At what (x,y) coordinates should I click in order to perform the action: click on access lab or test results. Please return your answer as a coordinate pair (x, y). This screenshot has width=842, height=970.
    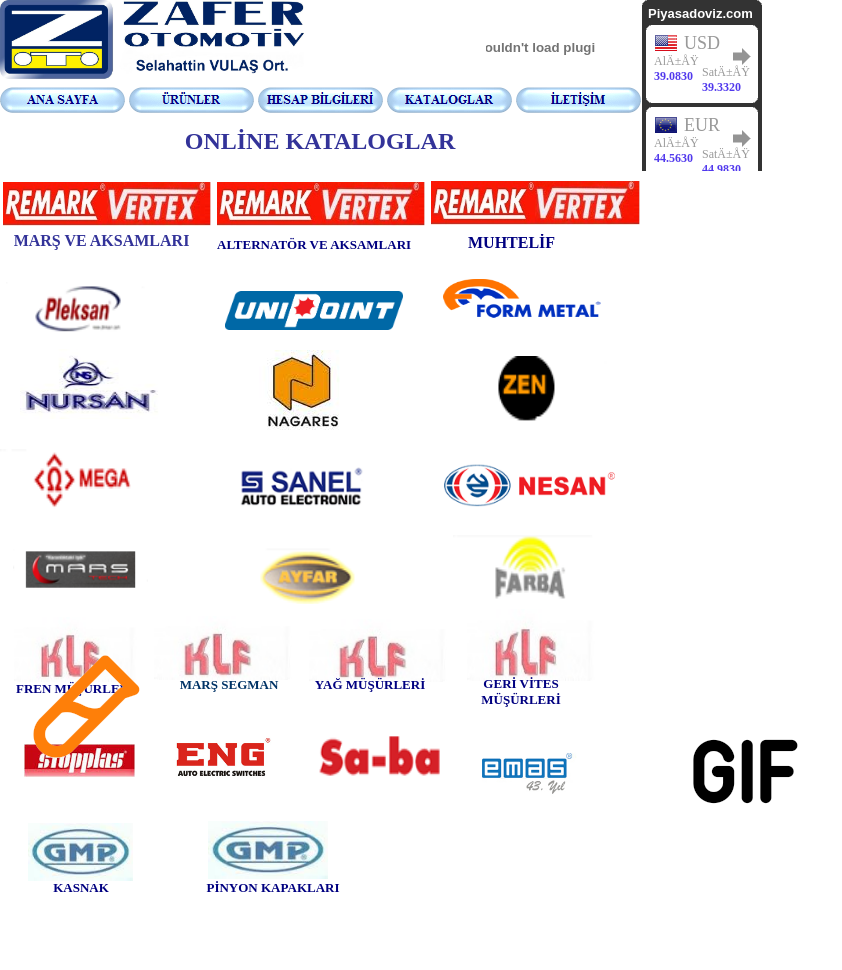
    Looking at the image, I should click on (84, 706).